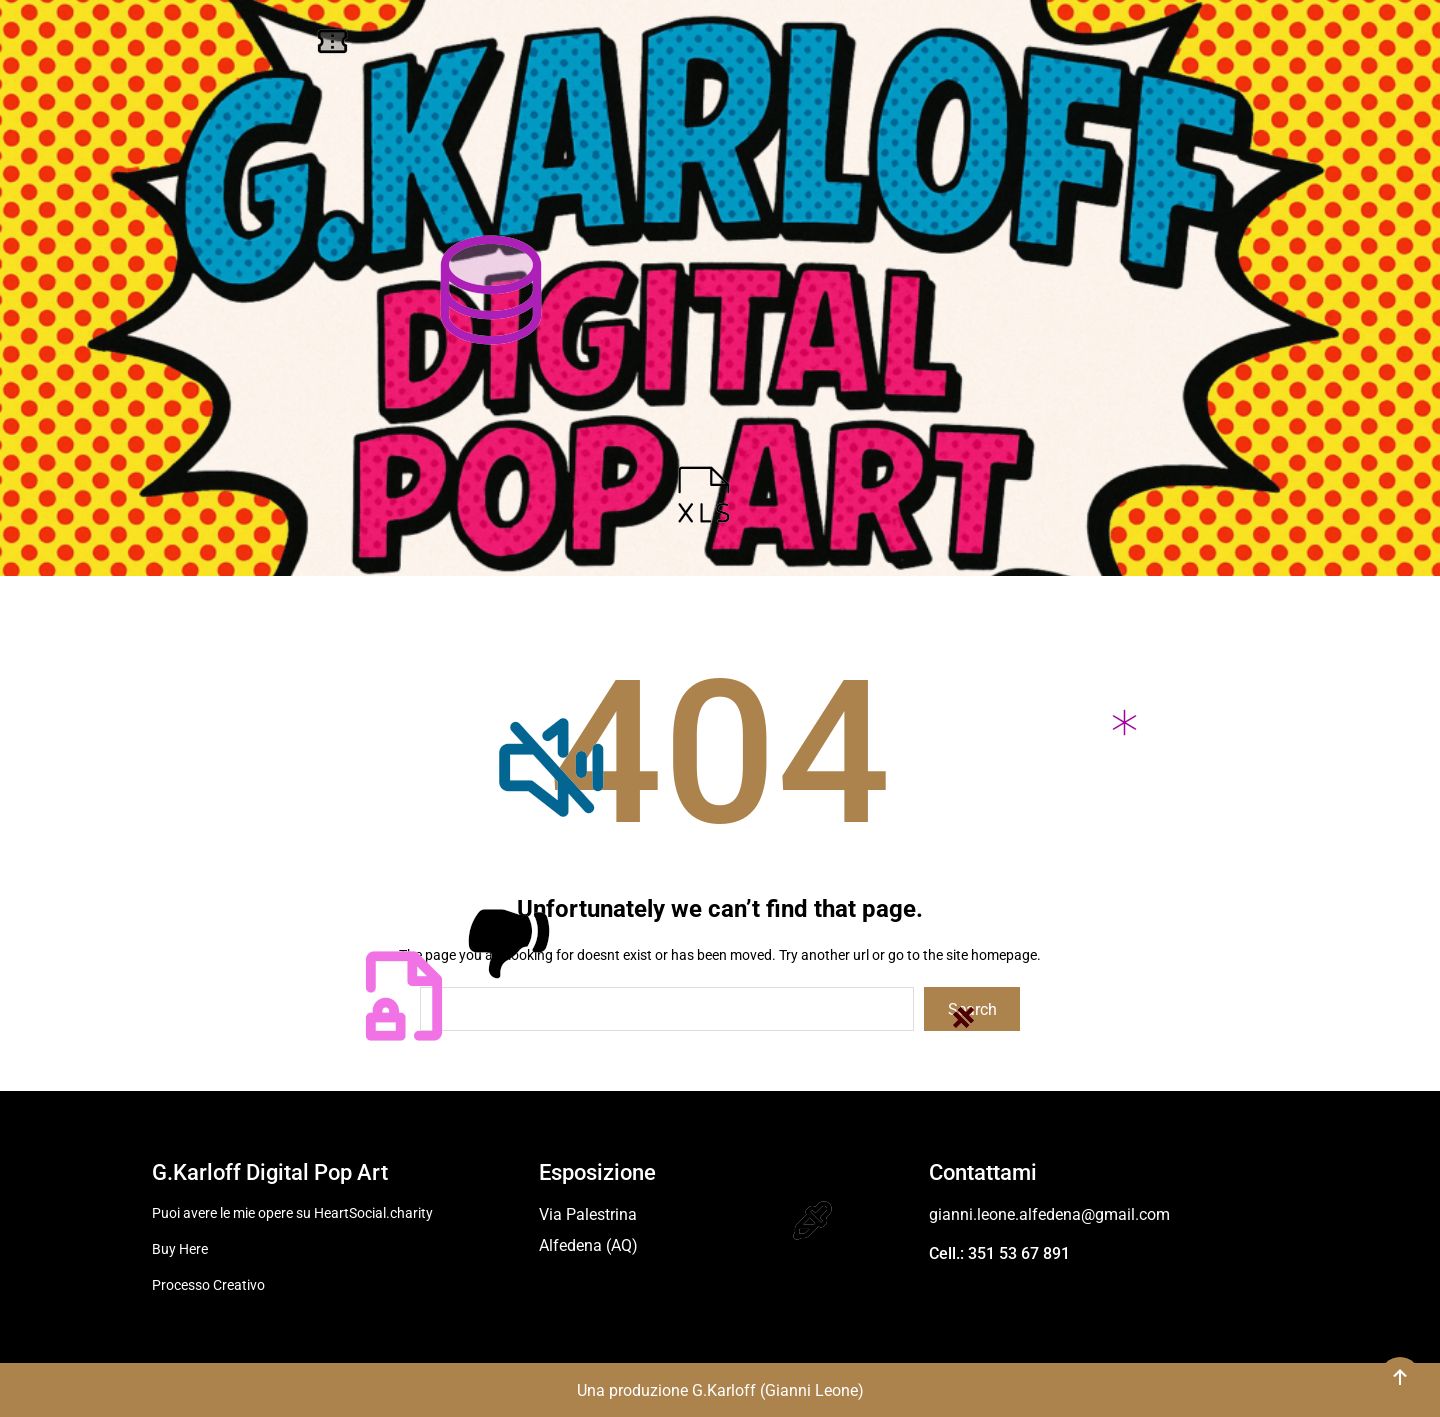 Image resolution: width=1440 pixels, height=1417 pixels. What do you see at coordinates (704, 497) in the screenshot?
I see `open or view an excel spreadsheet file` at bounding box center [704, 497].